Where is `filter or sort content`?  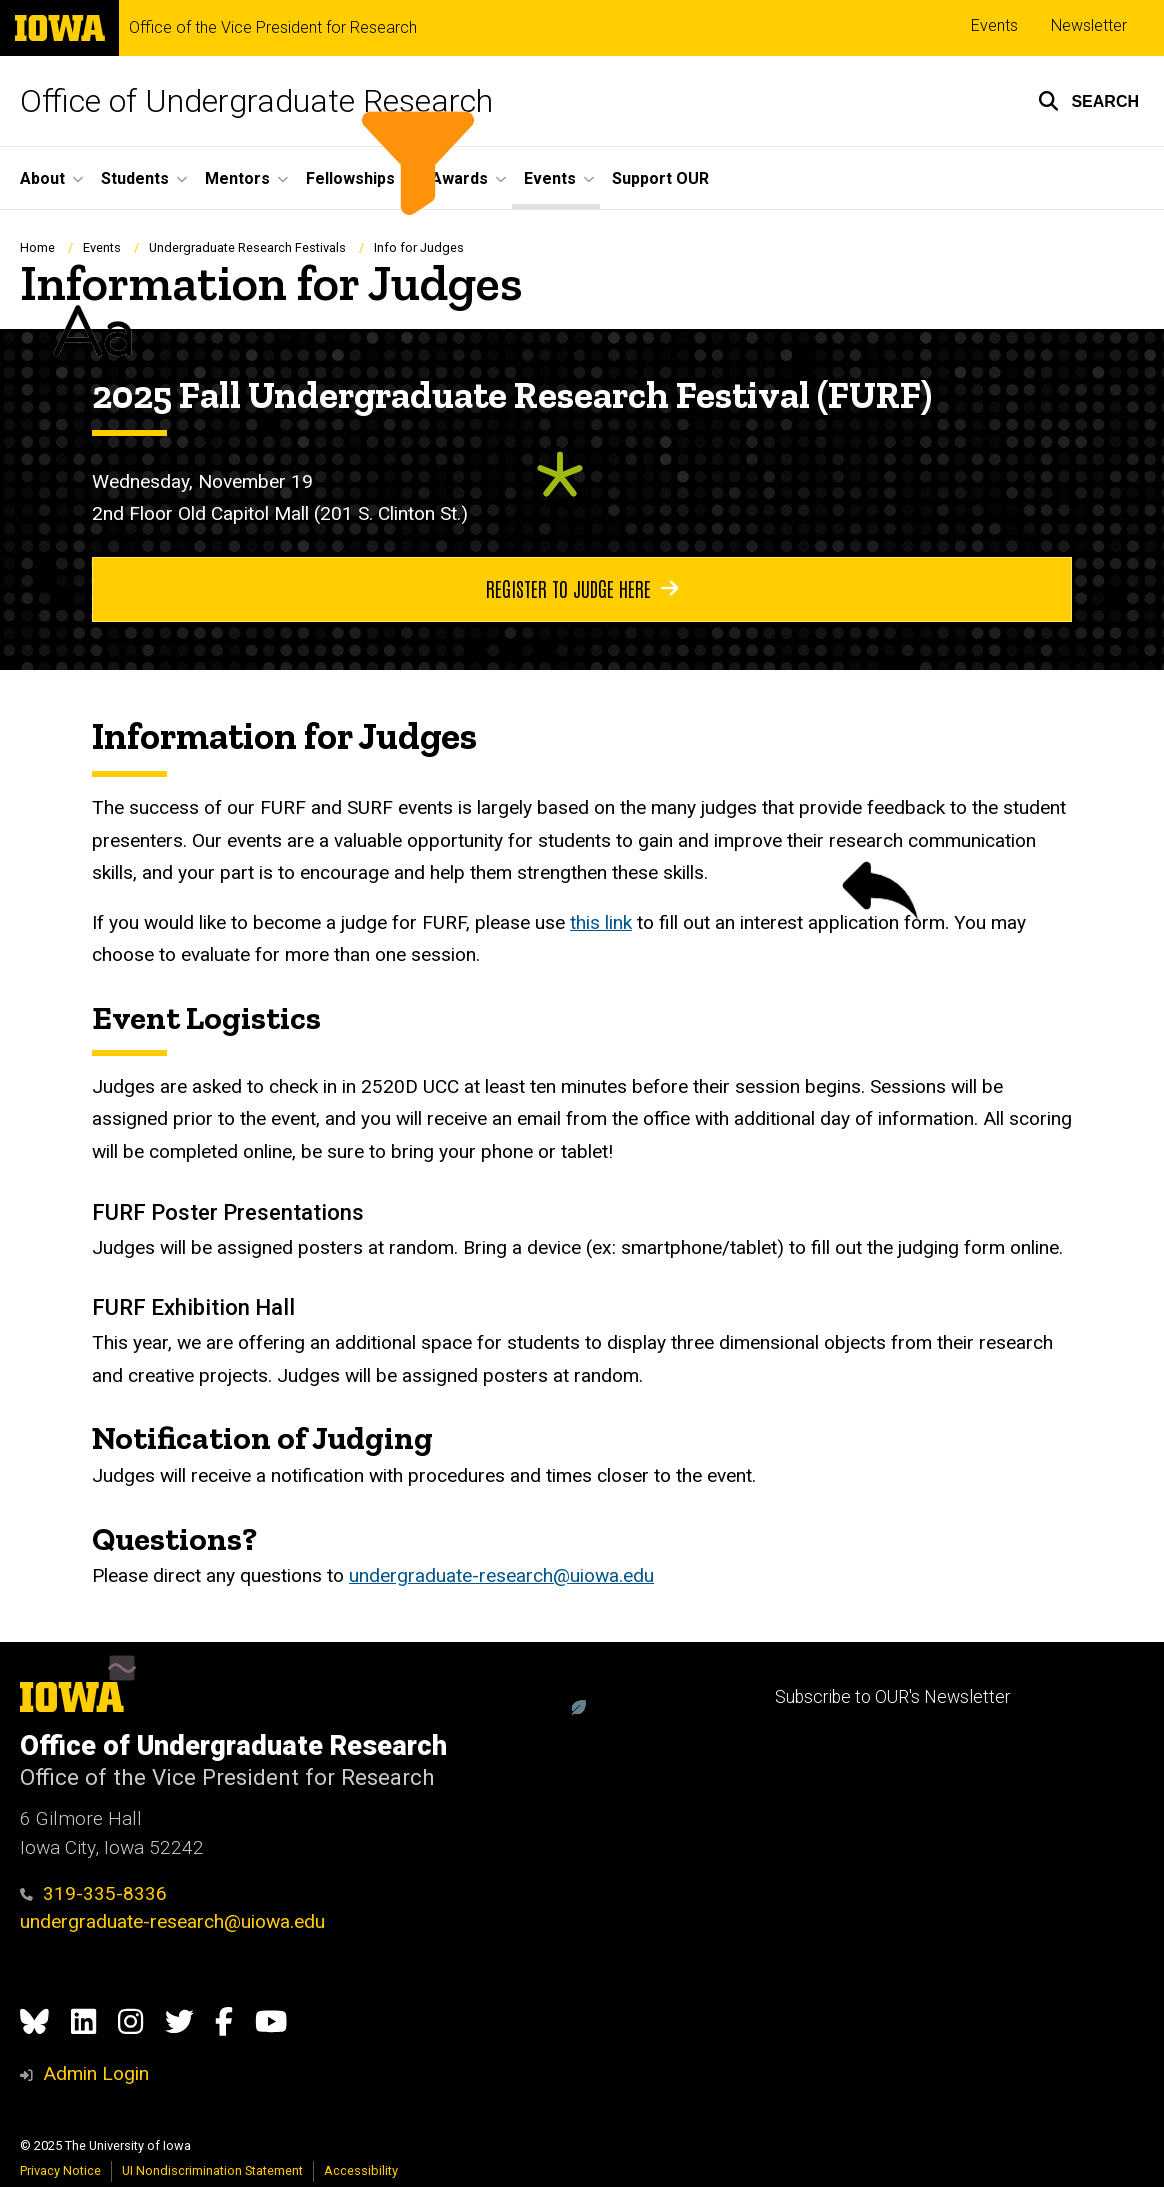
filter or sort content is located at coordinates (418, 159).